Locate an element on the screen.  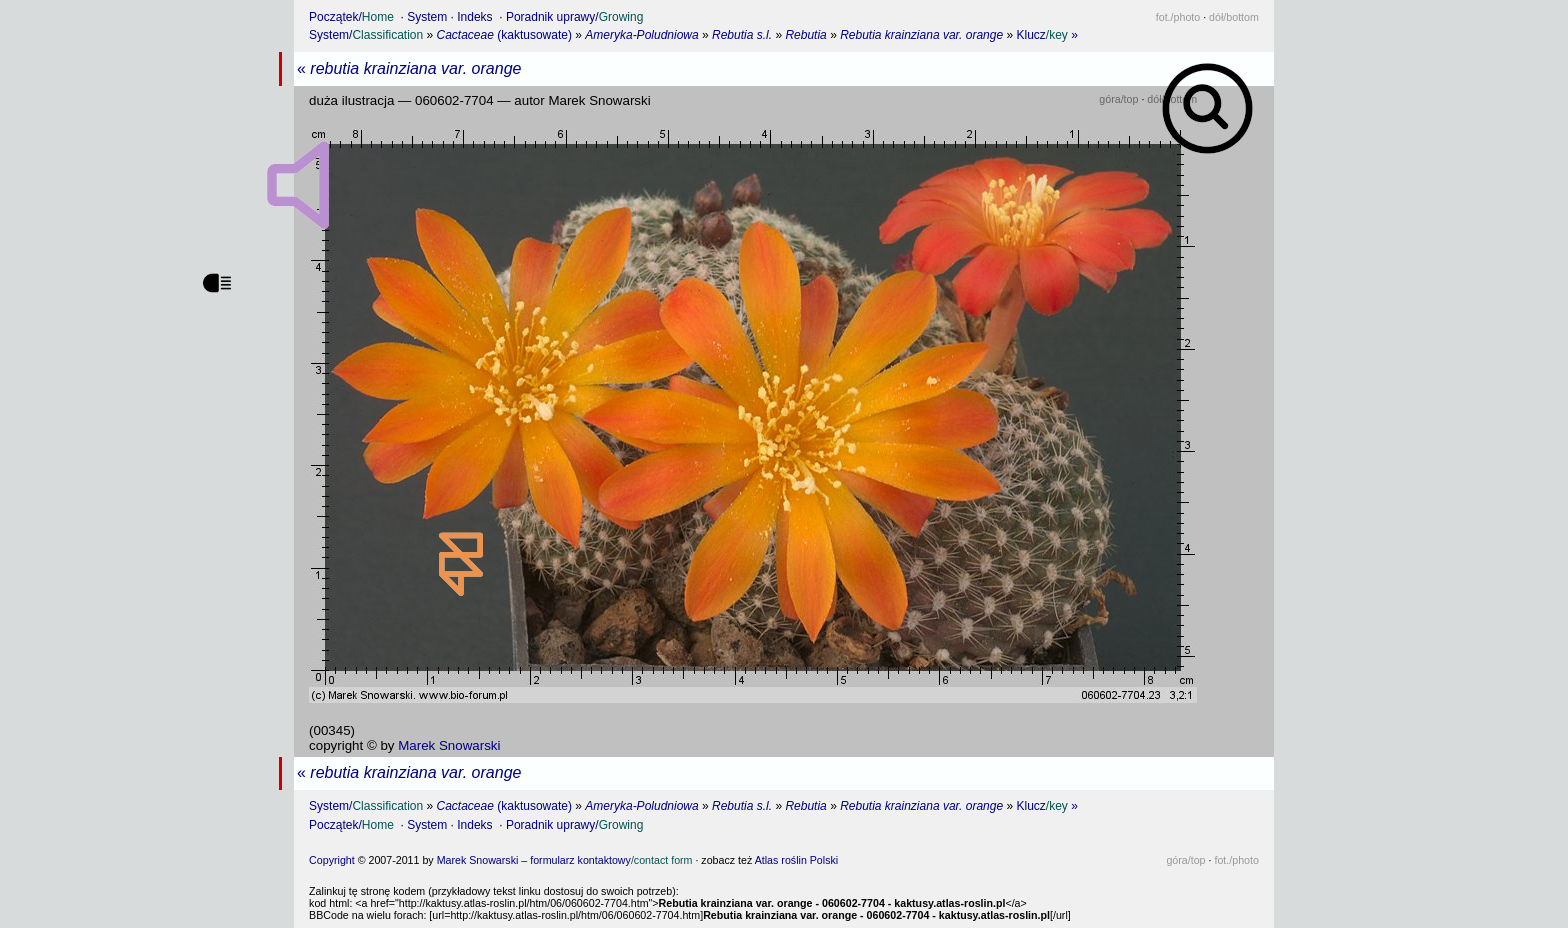
speaker with no audio output is located at coordinates (311, 185).